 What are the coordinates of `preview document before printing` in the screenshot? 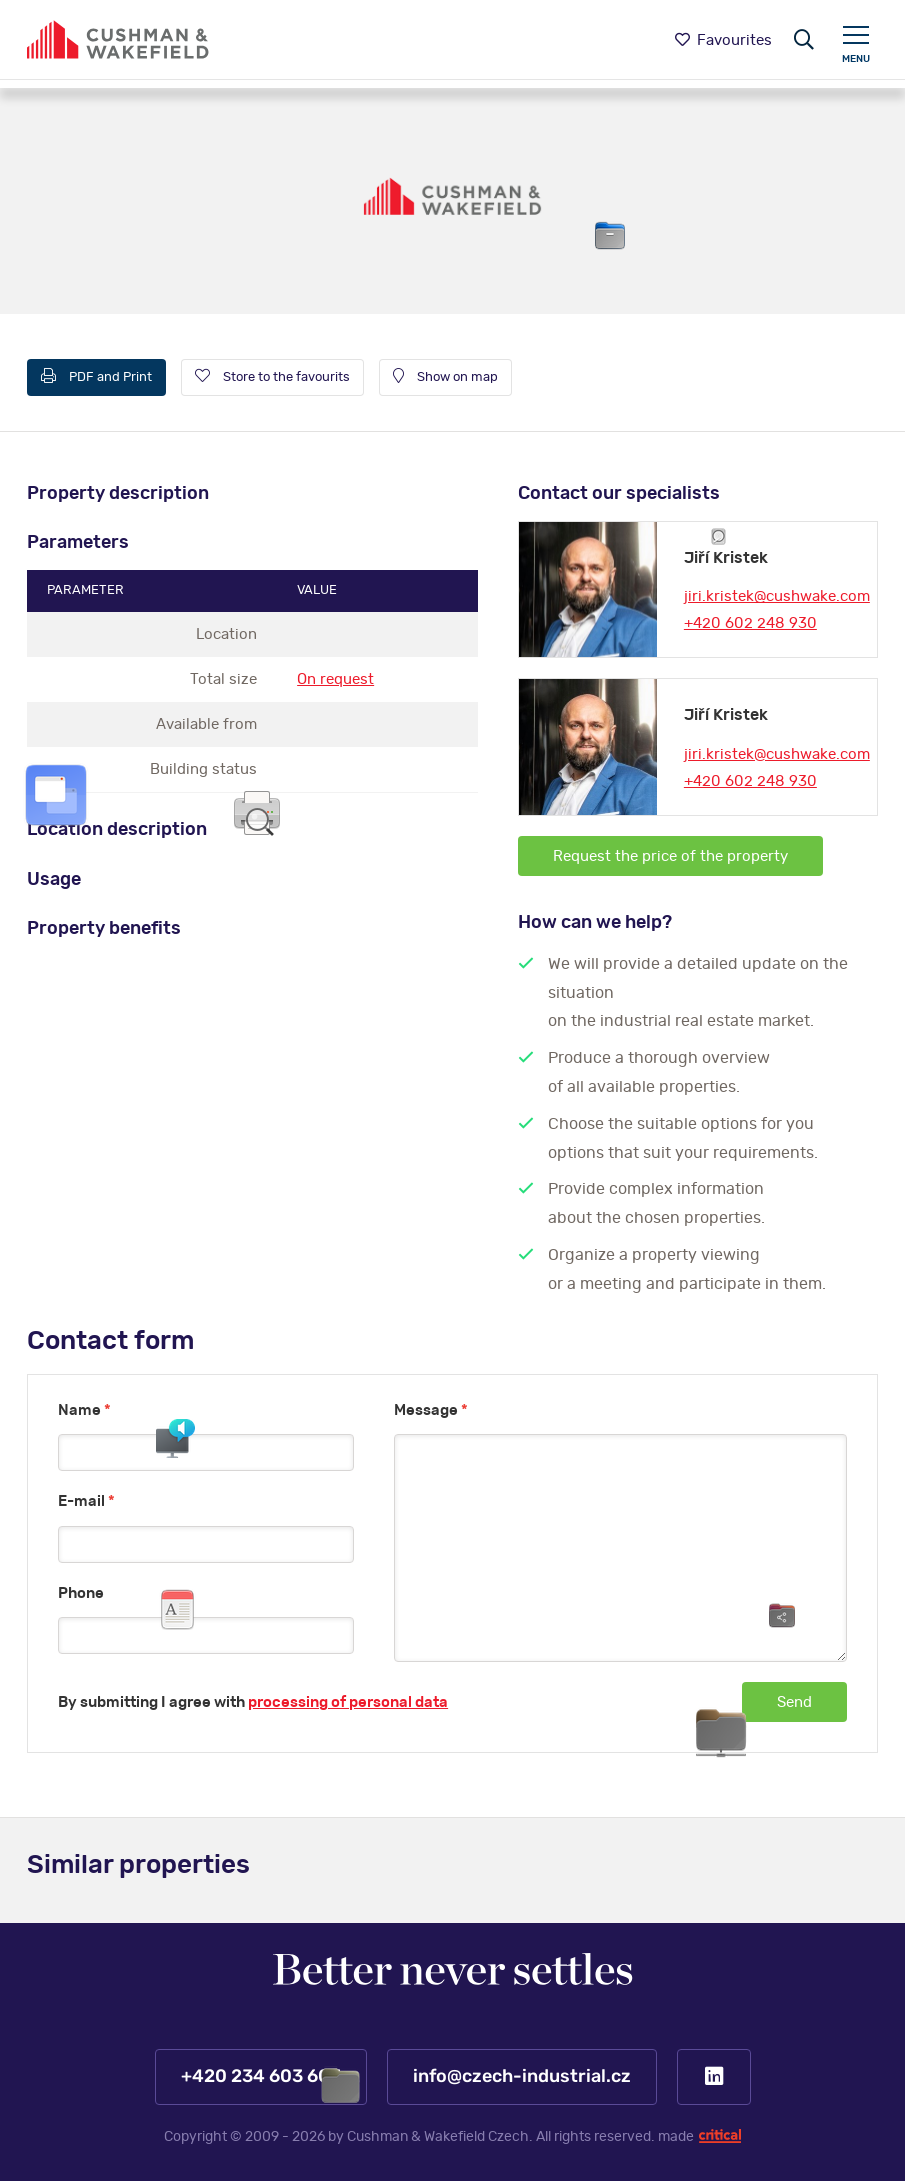 It's located at (257, 813).